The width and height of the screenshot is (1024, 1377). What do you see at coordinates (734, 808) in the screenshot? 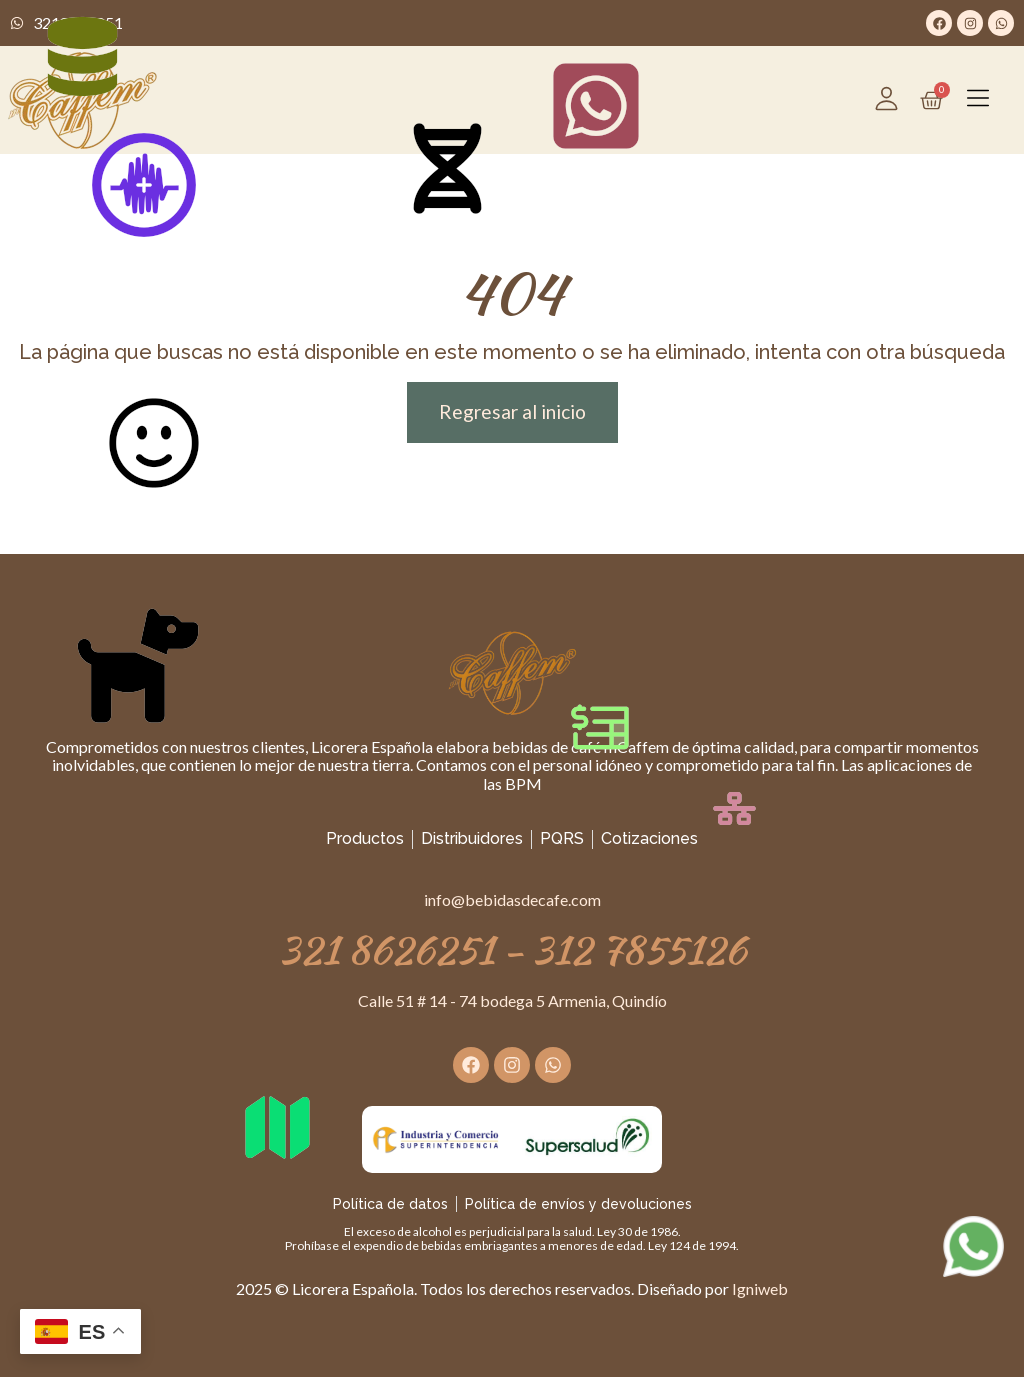
I see `view network connections` at bounding box center [734, 808].